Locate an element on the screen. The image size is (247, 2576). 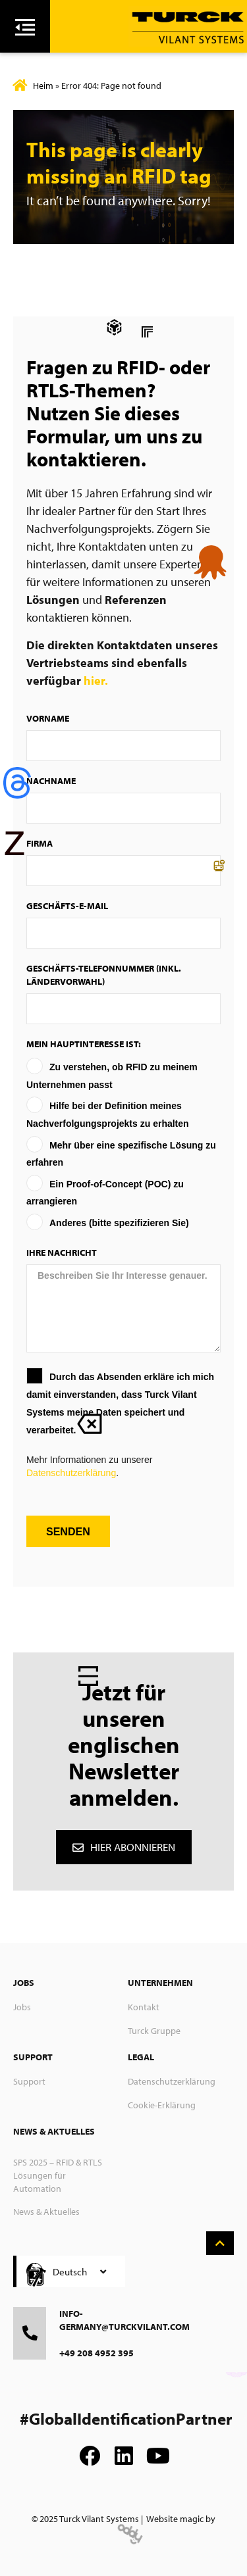
delete or backspace text input is located at coordinates (90, 1424).